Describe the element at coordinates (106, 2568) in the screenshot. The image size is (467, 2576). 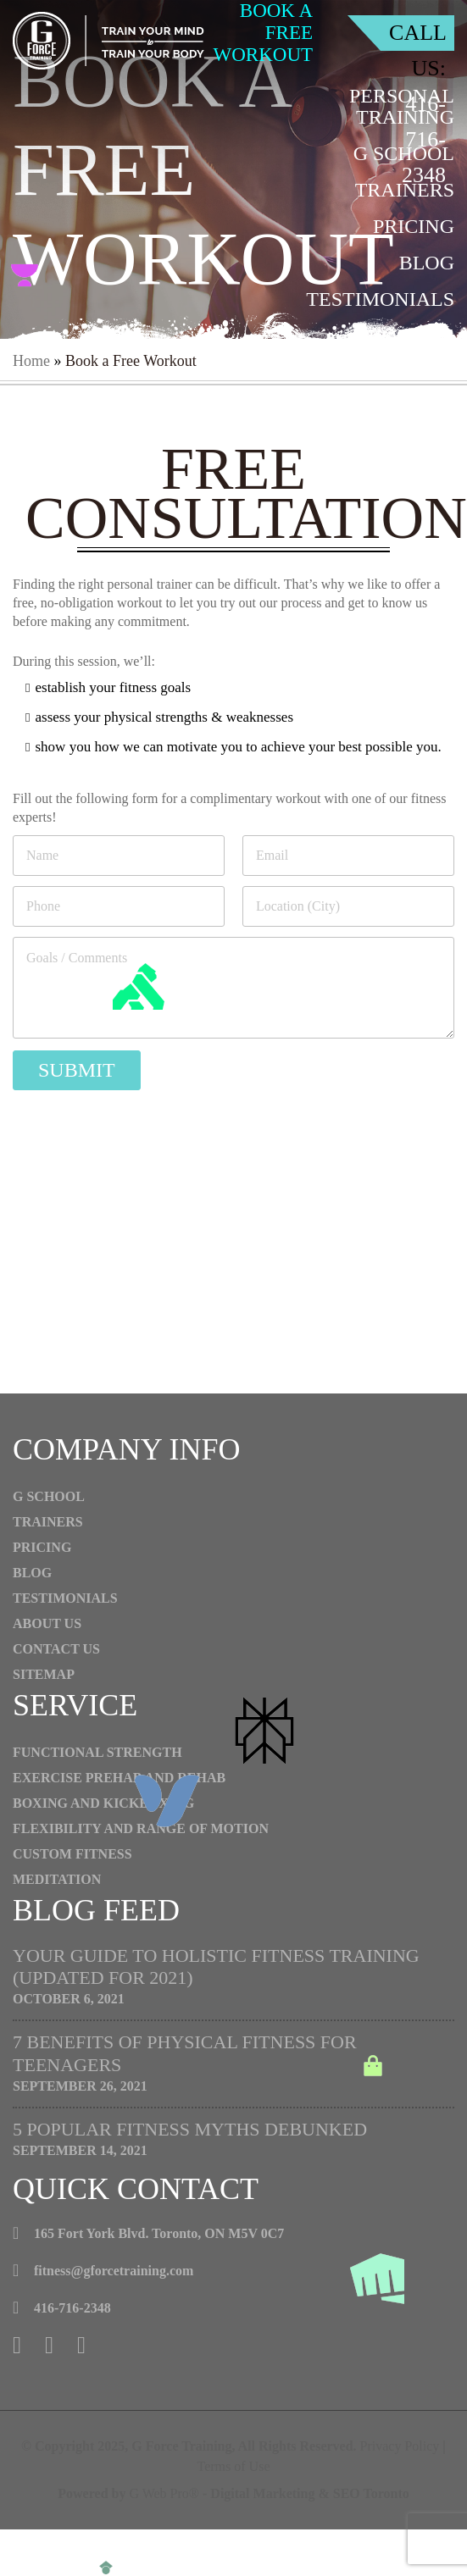
I see `open Google Scholar` at that location.